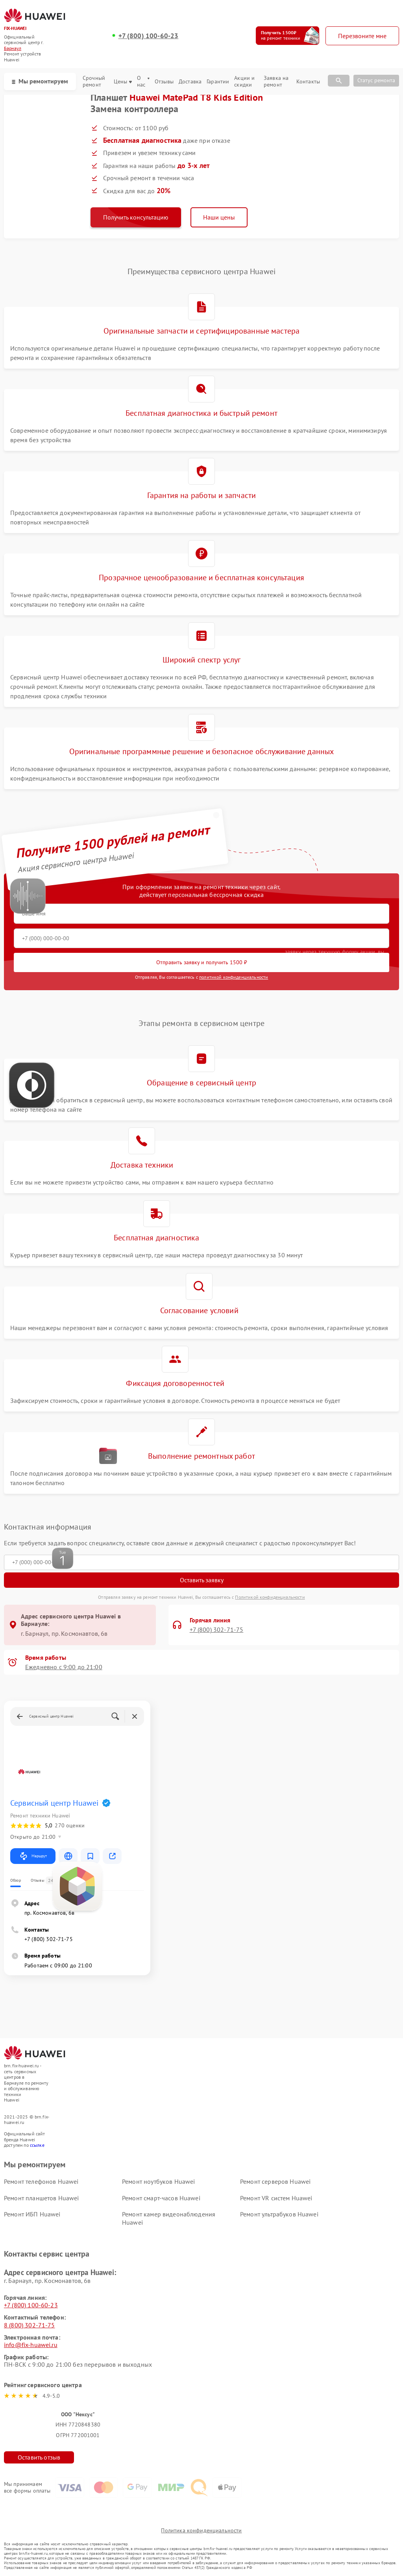 The width and height of the screenshot is (403, 2576). Describe the element at coordinates (108, 1456) in the screenshot. I see `open your pictures folder` at that location.